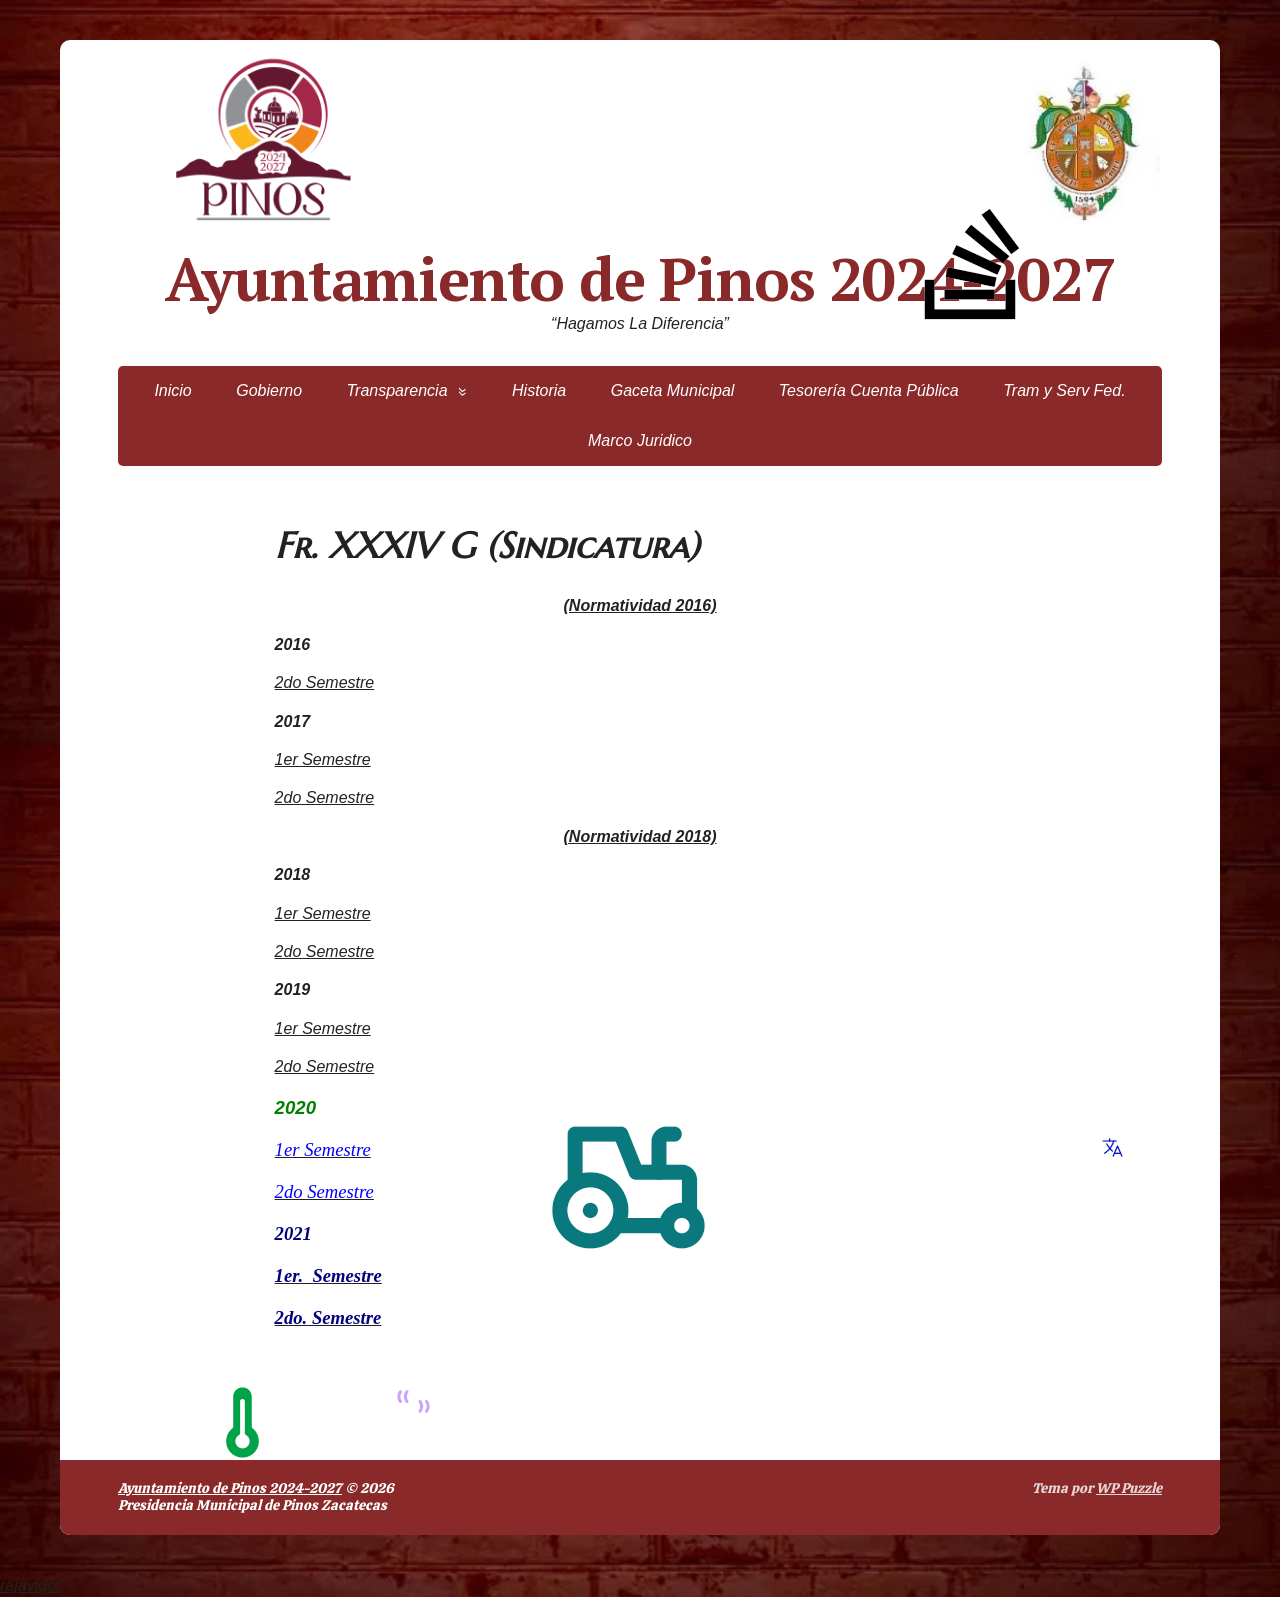 The image size is (1280, 1597). What do you see at coordinates (972, 264) in the screenshot?
I see `visit Stack Overflow website` at bounding box center [972, 264].